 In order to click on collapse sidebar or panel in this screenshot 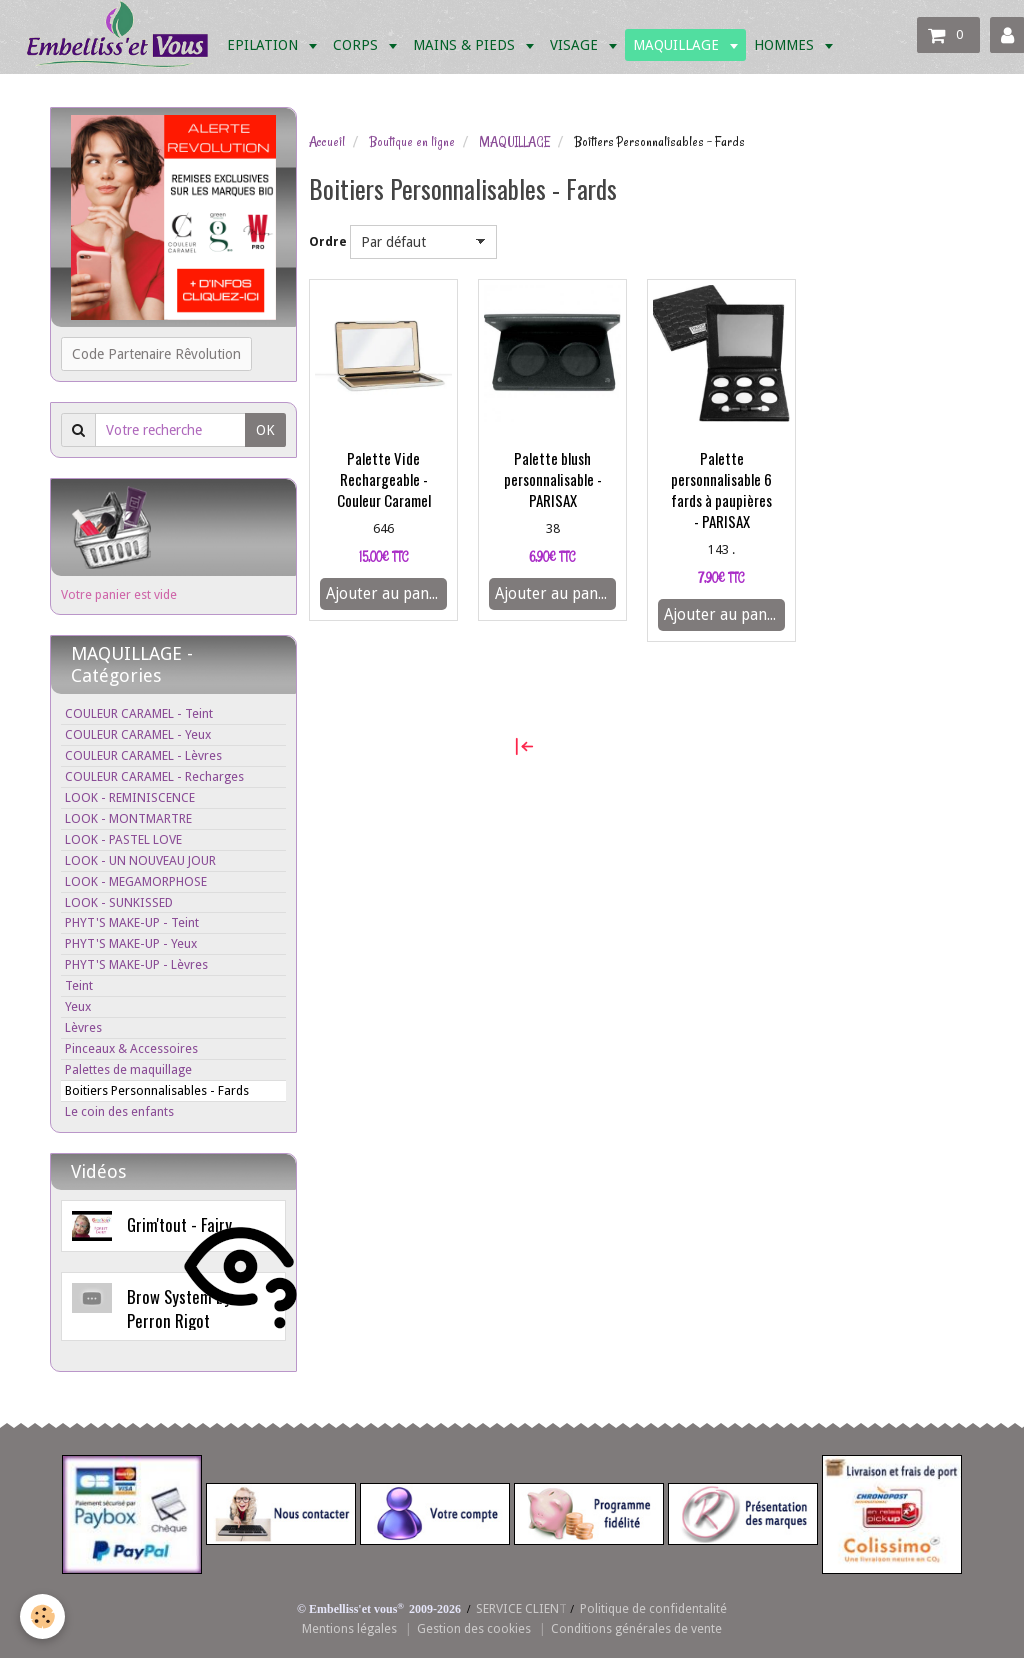, I will do `click(524, 746)`.